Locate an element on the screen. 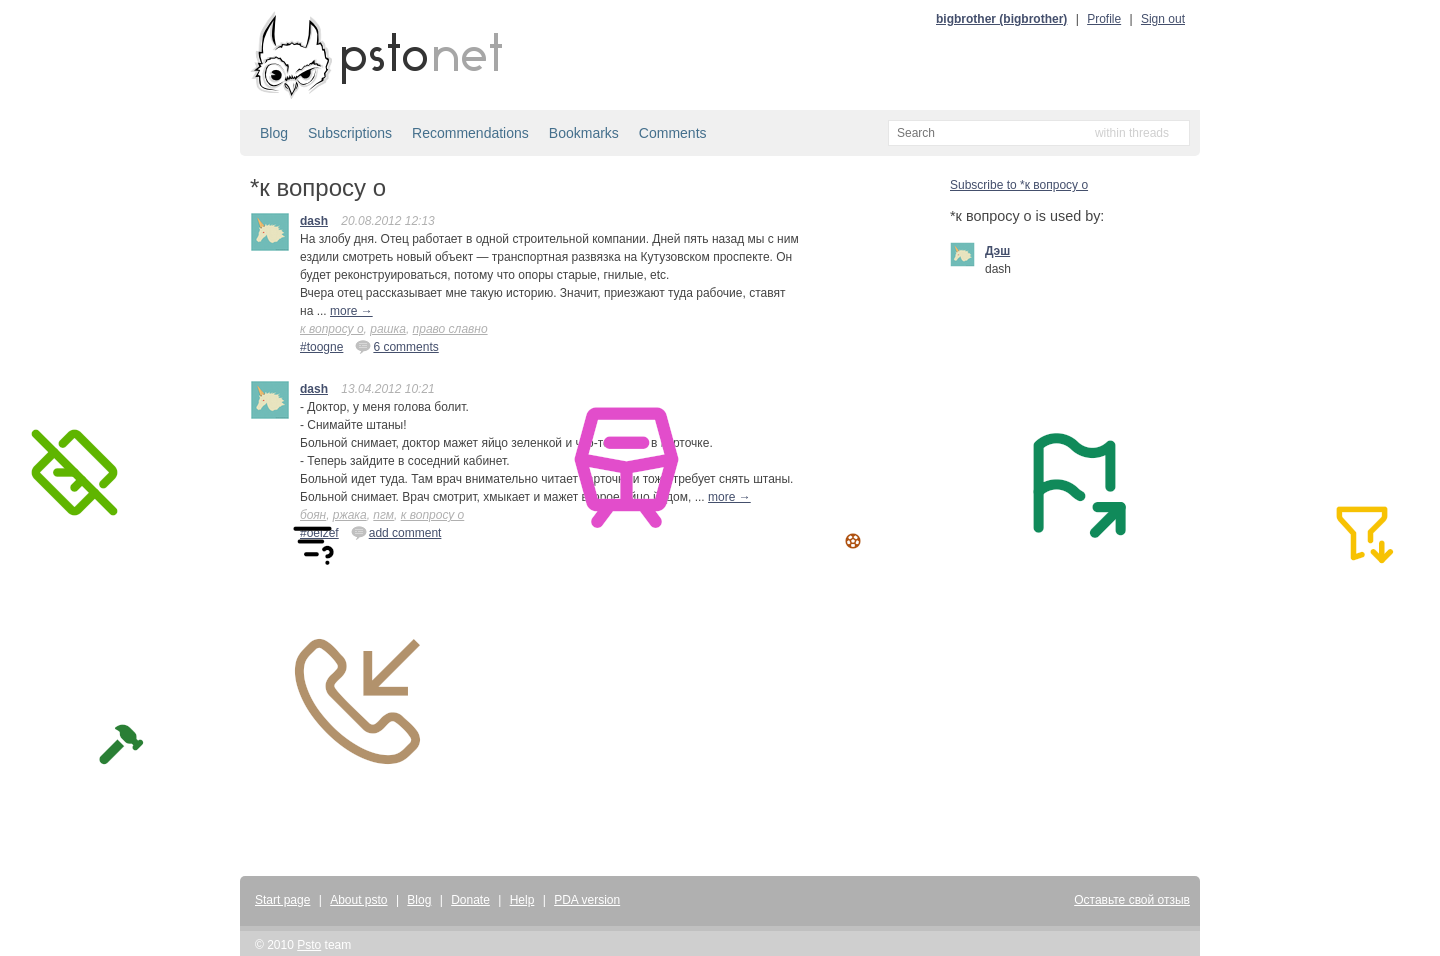 The height and width of the screenshot is (956, 1440). access sports or soccer-related content is located at coordinates (853, 541).